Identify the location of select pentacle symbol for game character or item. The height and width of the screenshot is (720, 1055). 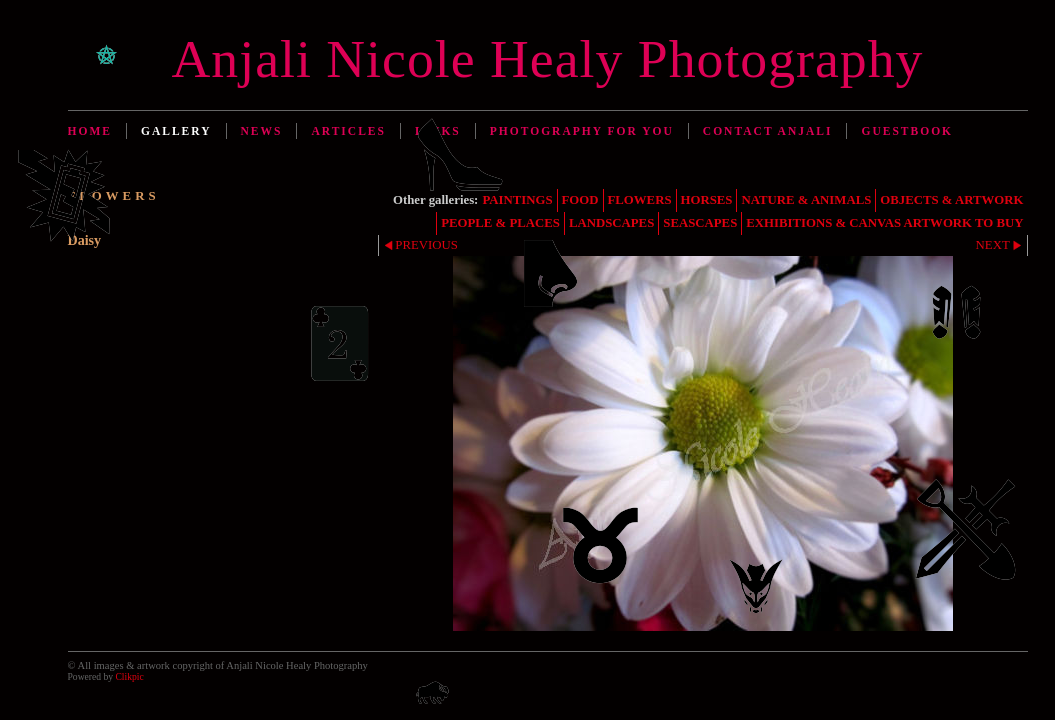
(106, 54).